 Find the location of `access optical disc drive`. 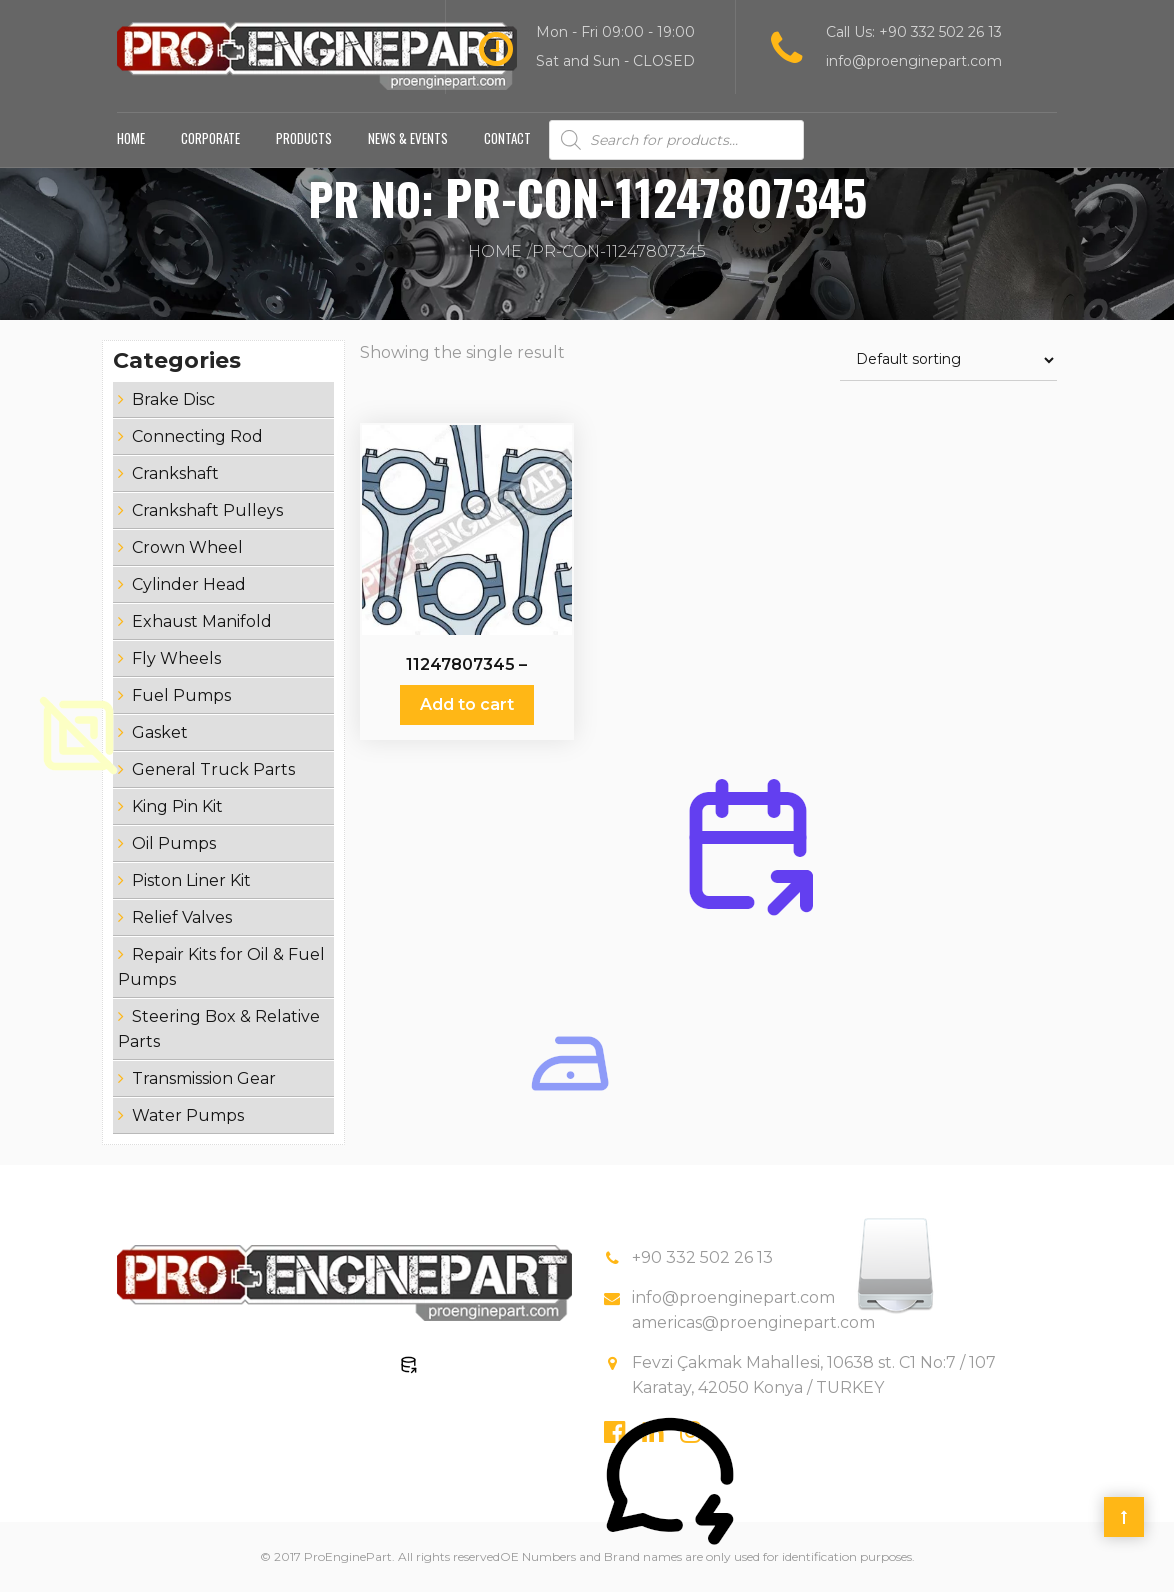

access optical disc drive is located at coordinates (893, 1266).